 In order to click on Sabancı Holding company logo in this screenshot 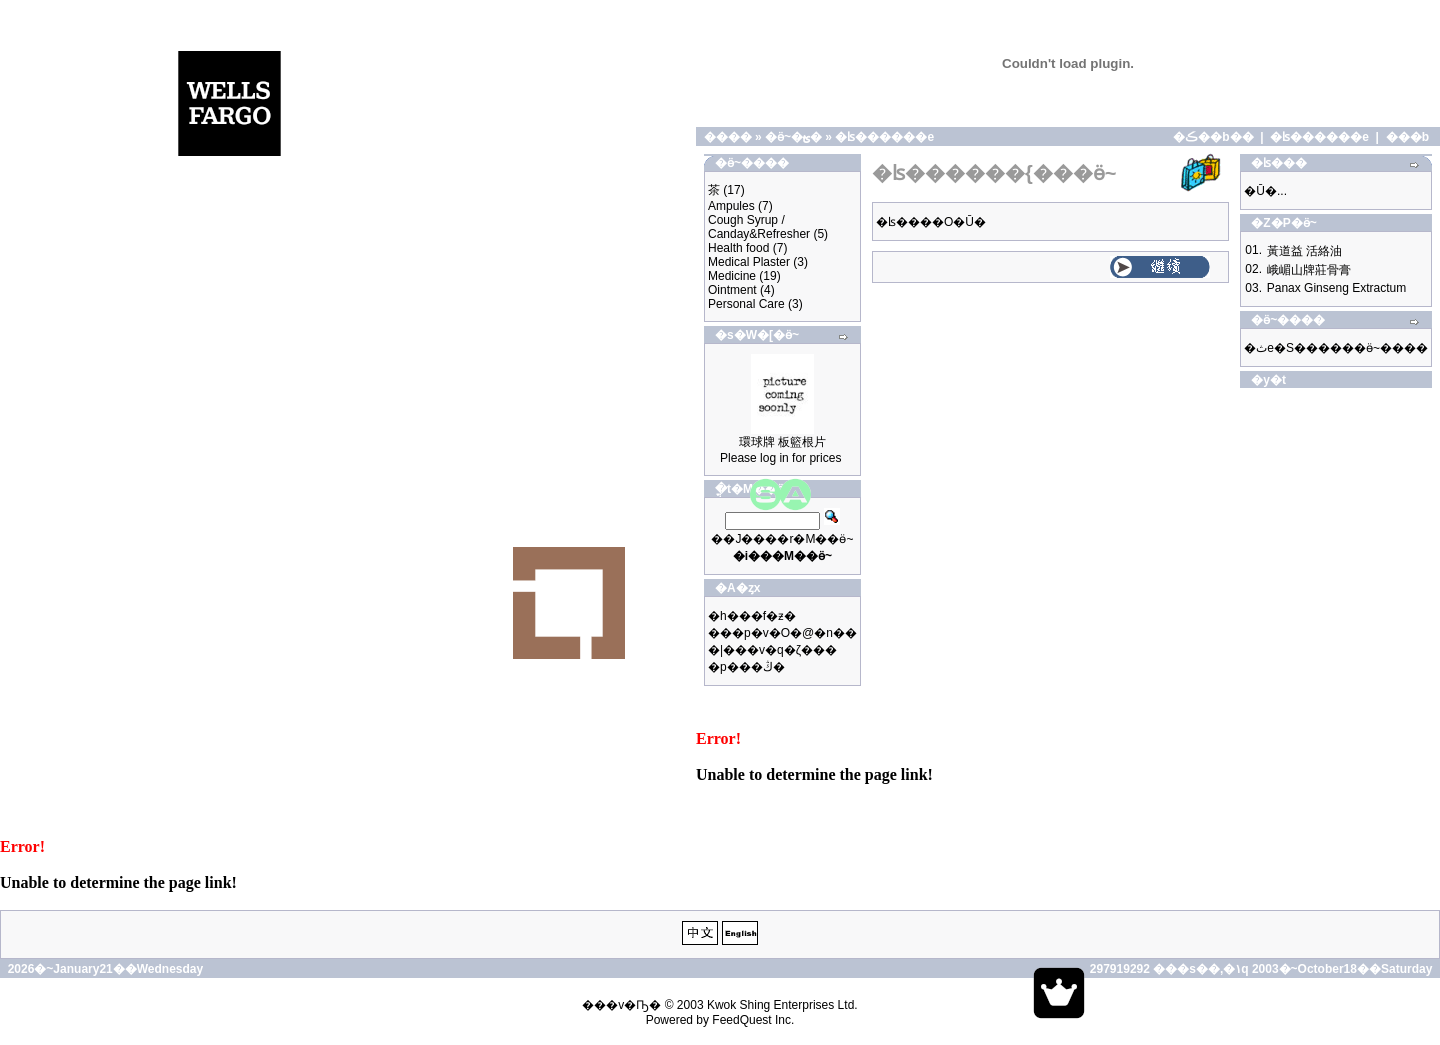, I will do `click(780, 494)`.